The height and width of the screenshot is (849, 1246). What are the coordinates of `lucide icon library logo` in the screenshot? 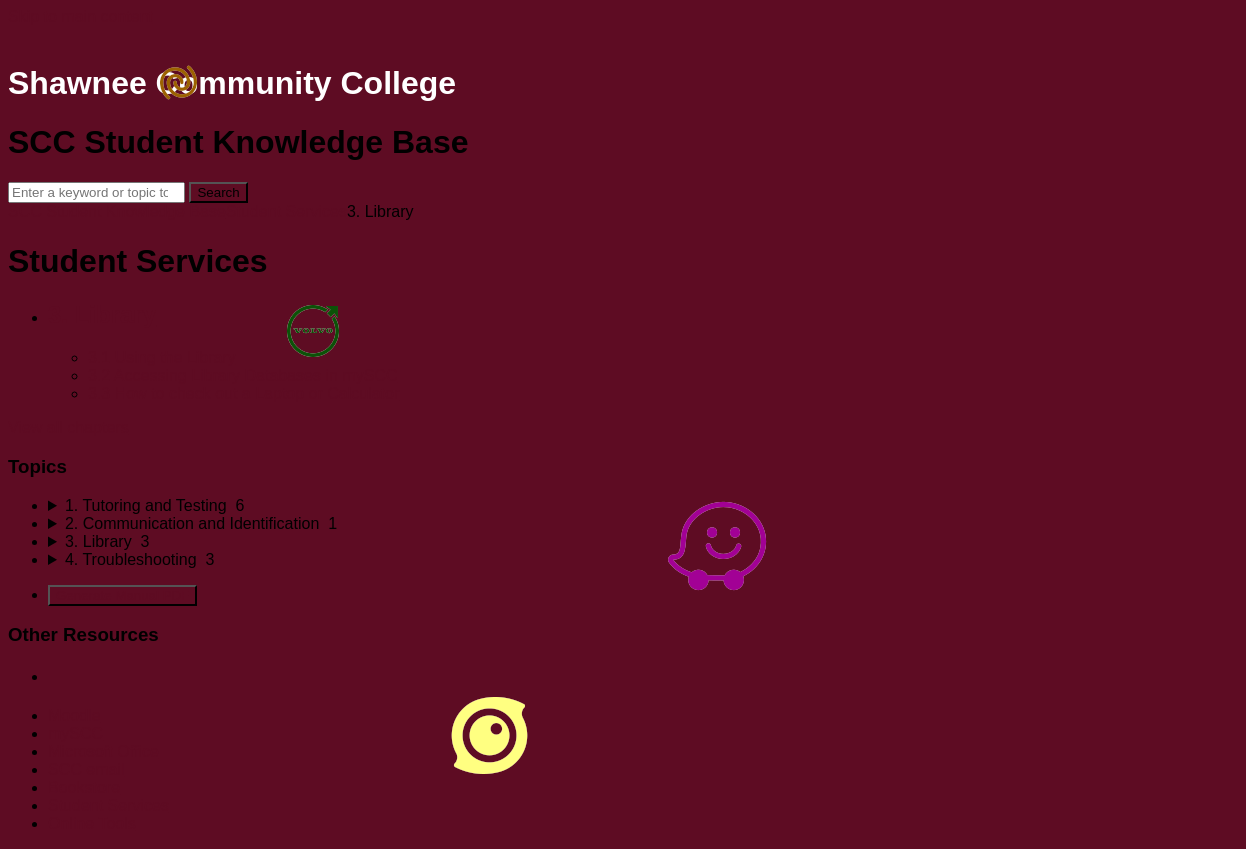 It's located at (178, 82).